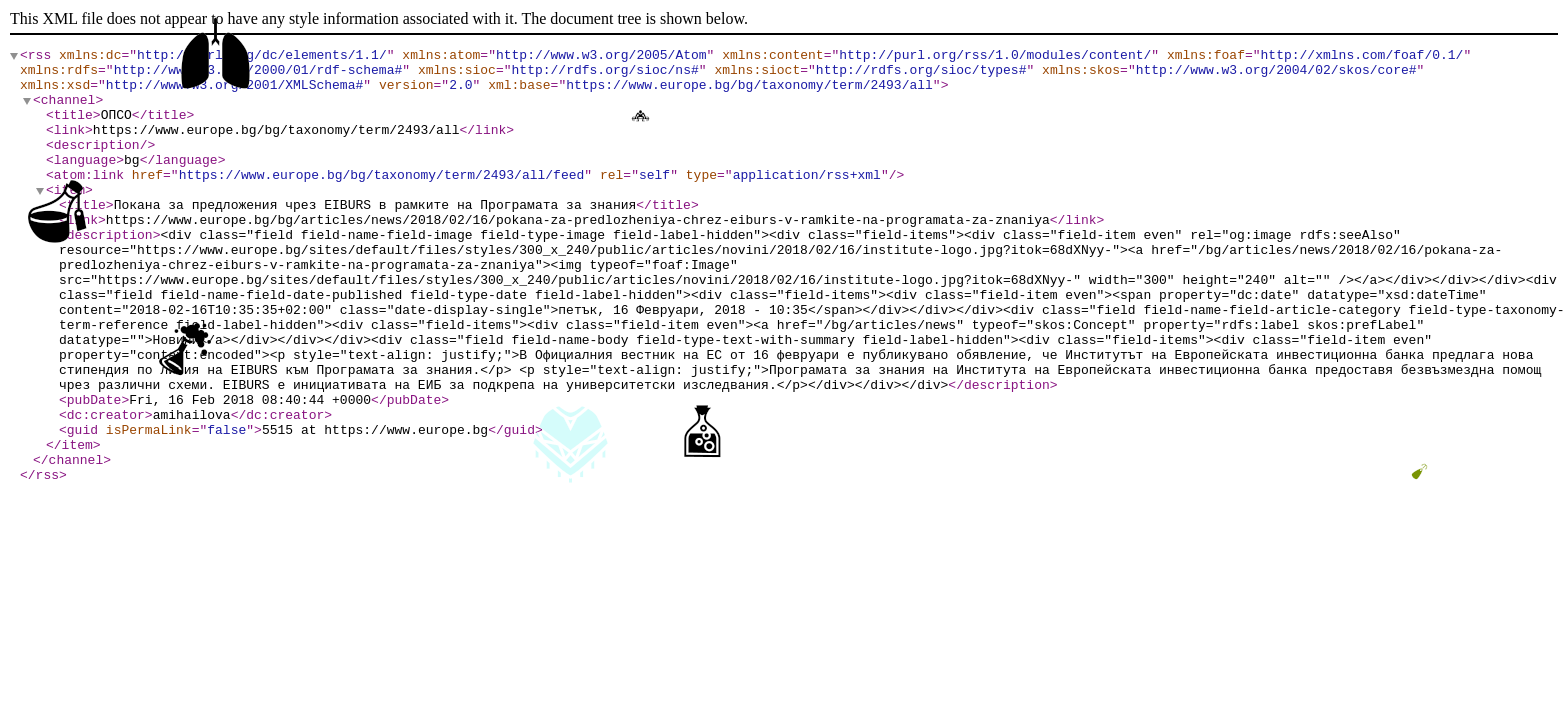 This screenshot has width=1568, height=720. Describe the element at coordinates (570, 444) in the screenshot. I see `select poncho clothing item` at that location.